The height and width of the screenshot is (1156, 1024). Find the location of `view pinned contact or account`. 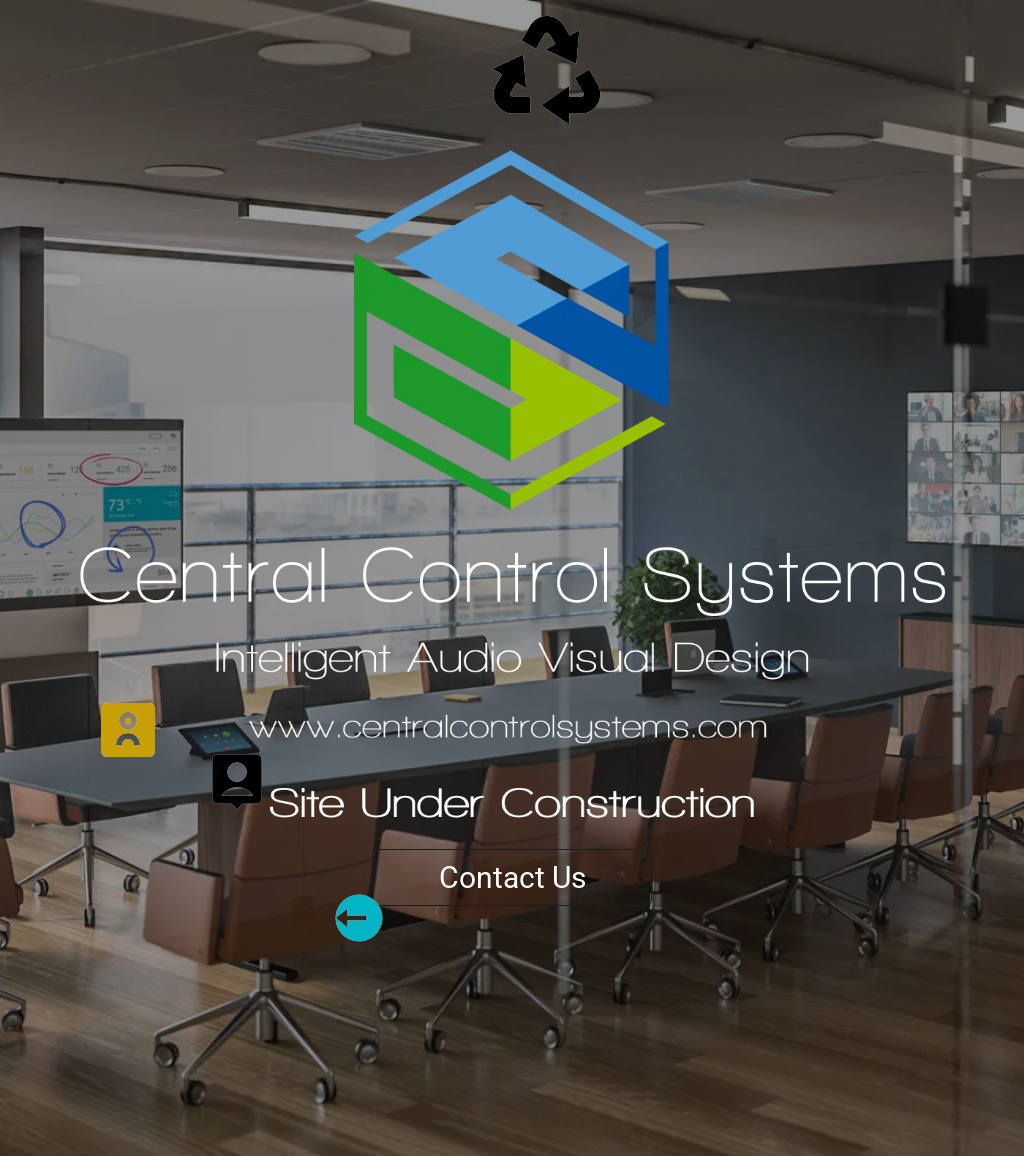

view pinned contact or account is located at coordinates (237, 779).